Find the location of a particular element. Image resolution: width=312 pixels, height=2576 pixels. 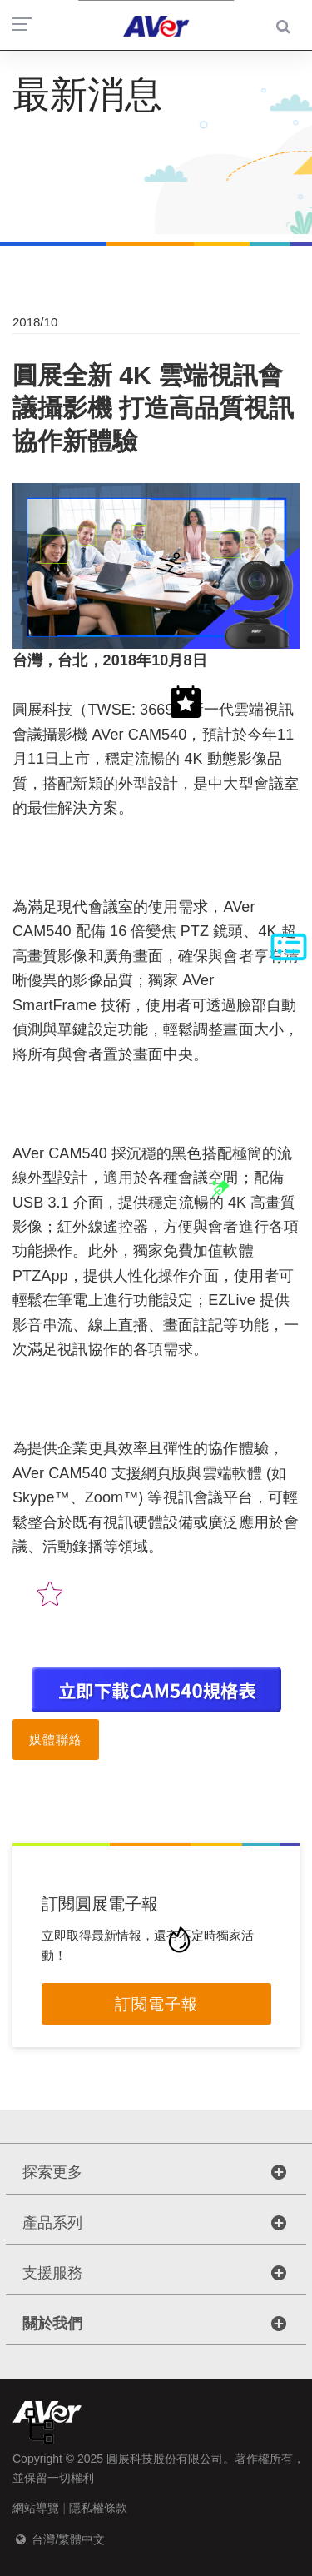

view list items or menu options is located at coordinates (289, 947).